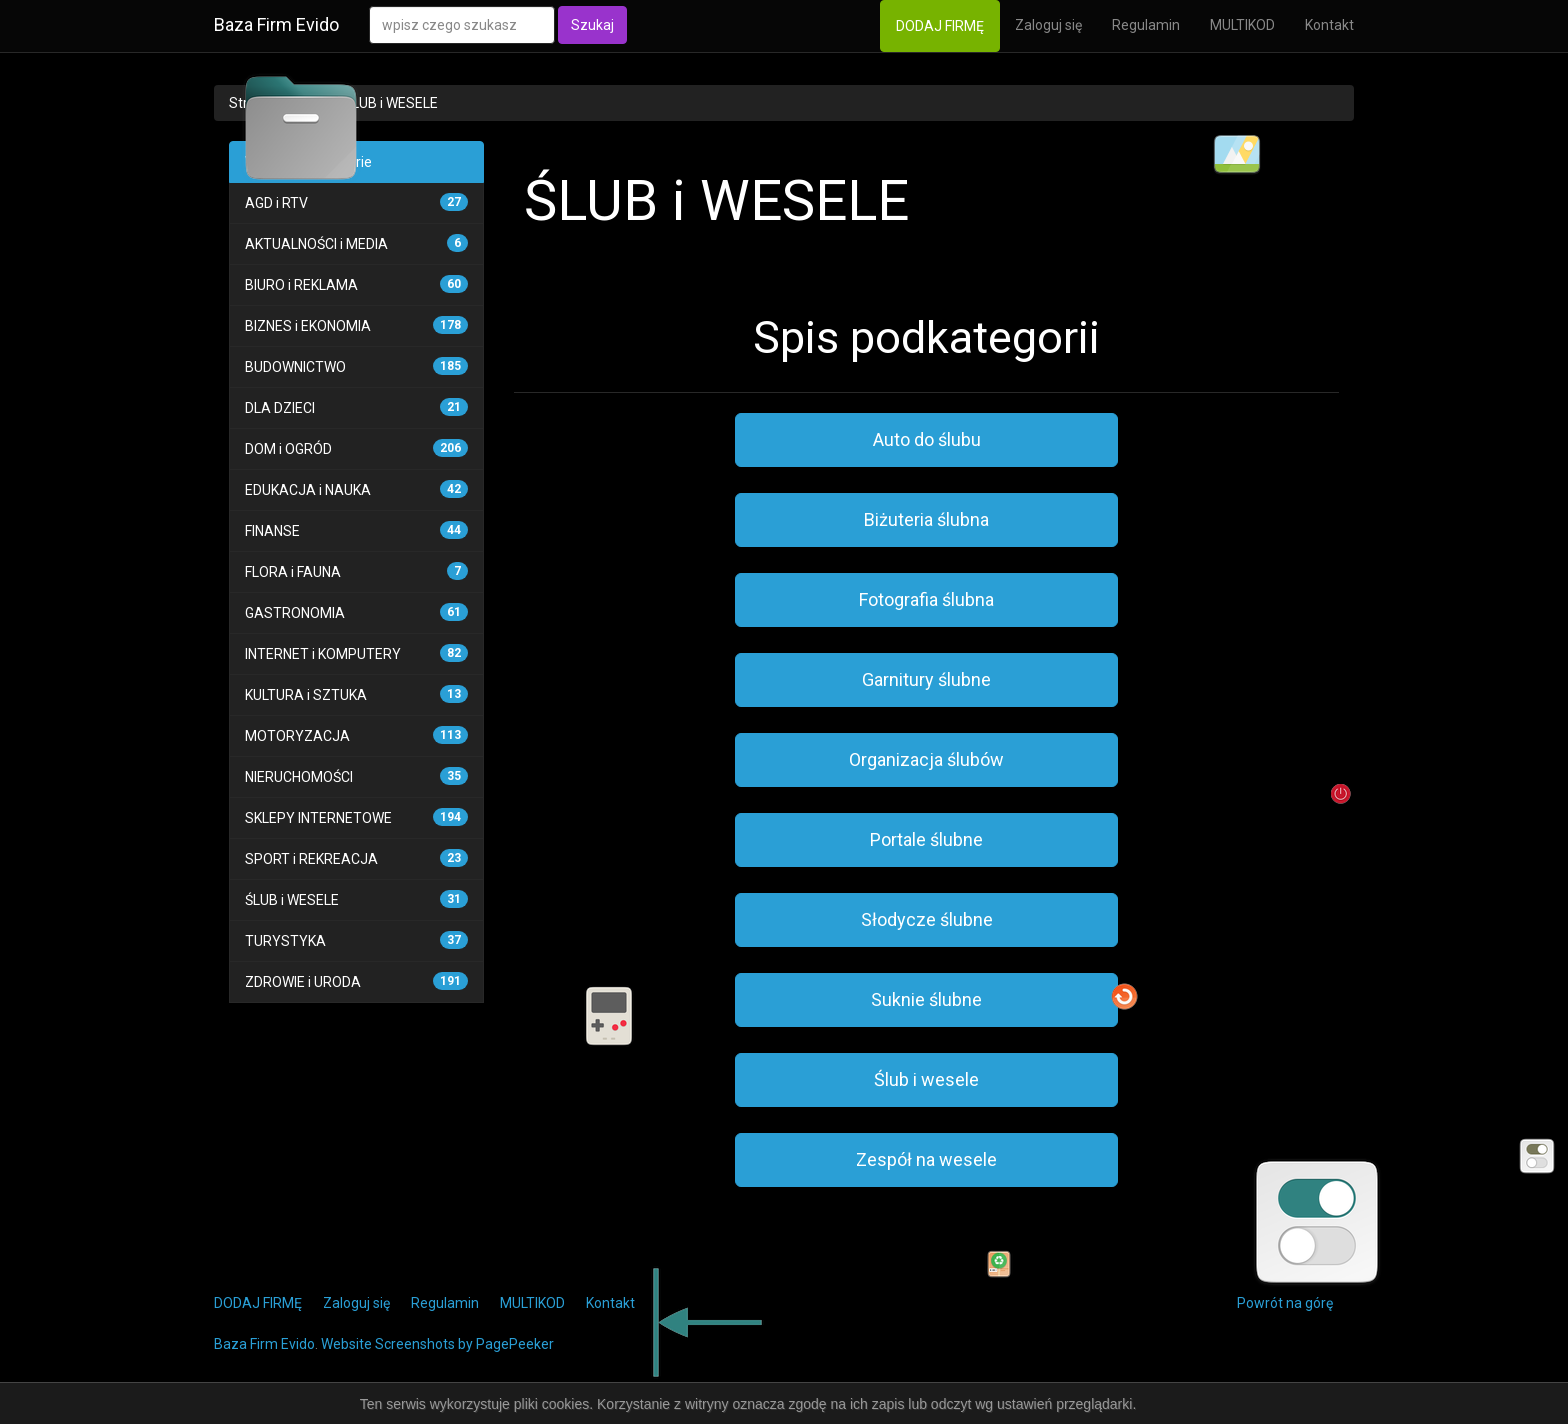 Image resolution: width=1568 pixels, height=1424 pixels. What do you see at coordinates (1124, 996) in the screenshot?
I see `open ubuntu livepatch settings` at bounding box center [1124, 996].